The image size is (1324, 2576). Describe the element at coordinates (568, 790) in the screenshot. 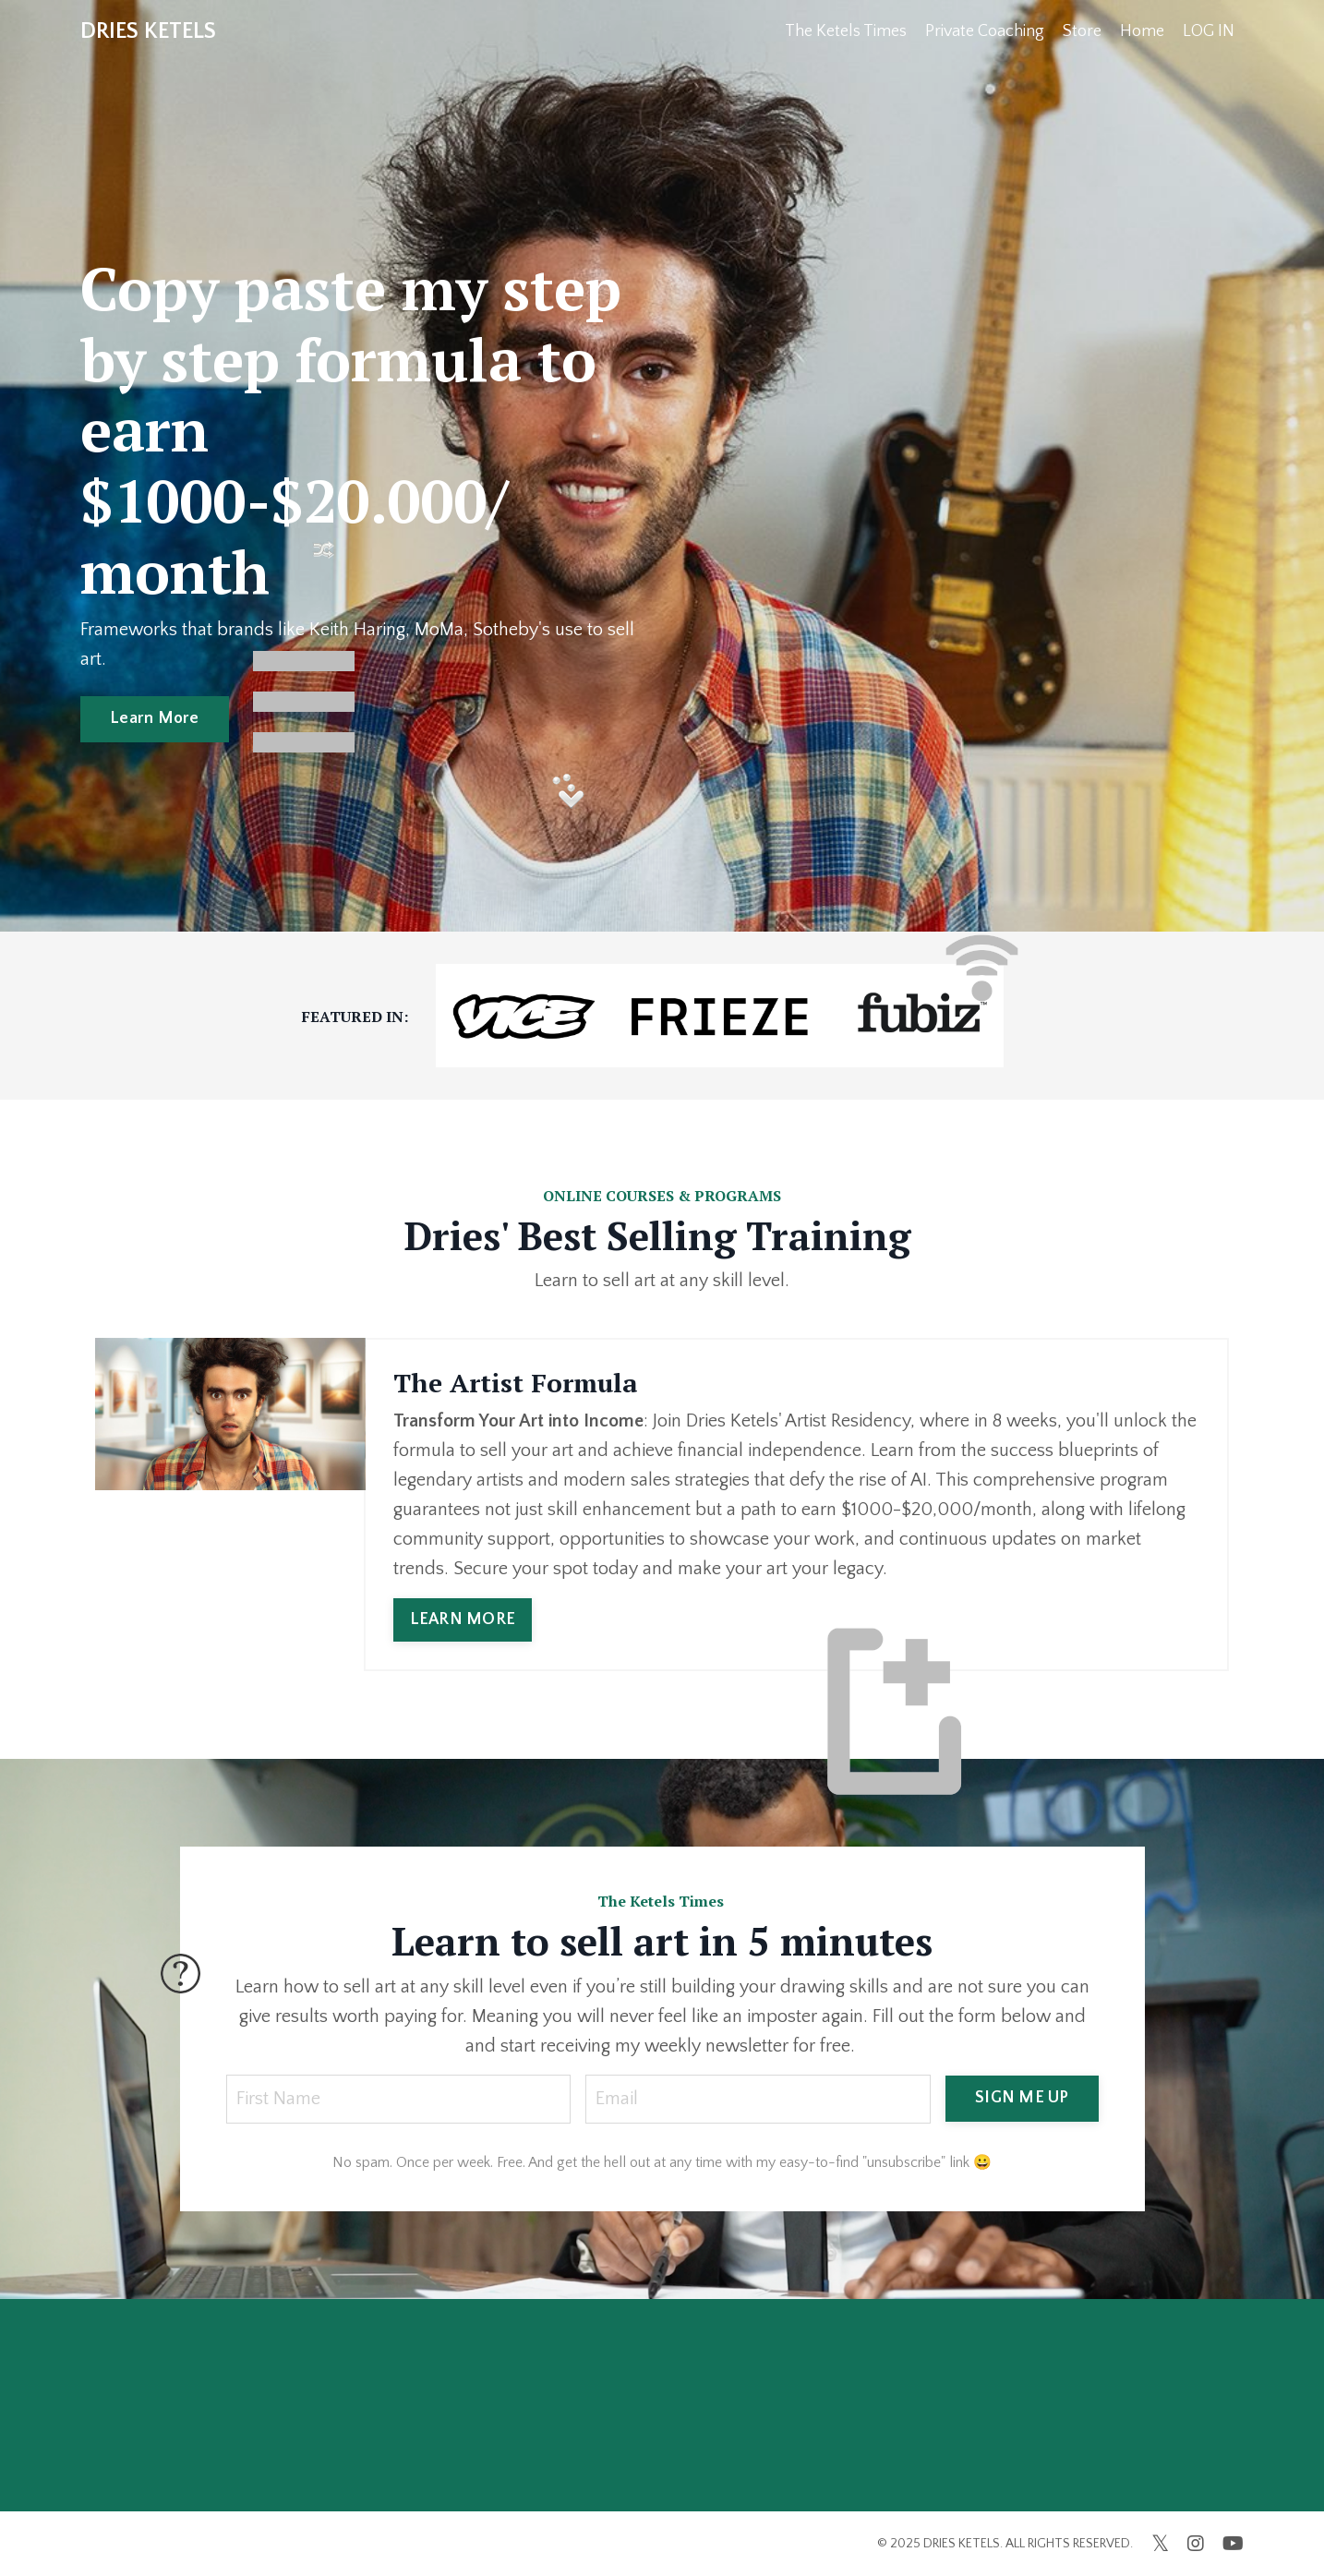

I see `jump to a specific location or section` at that location.